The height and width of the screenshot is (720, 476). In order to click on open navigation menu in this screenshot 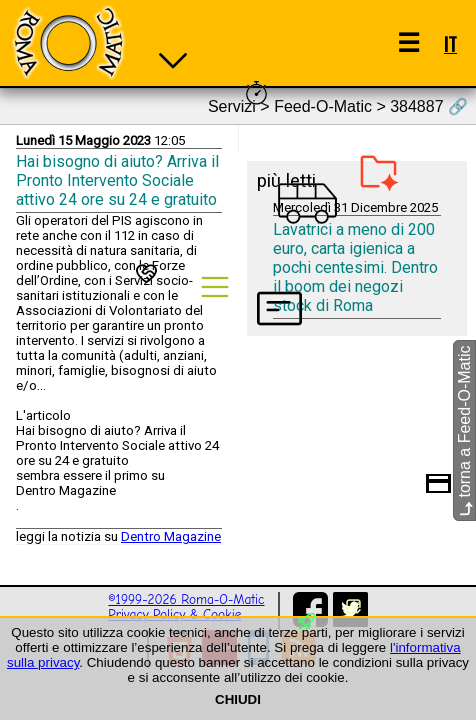, I will do `click(215, 287)`.